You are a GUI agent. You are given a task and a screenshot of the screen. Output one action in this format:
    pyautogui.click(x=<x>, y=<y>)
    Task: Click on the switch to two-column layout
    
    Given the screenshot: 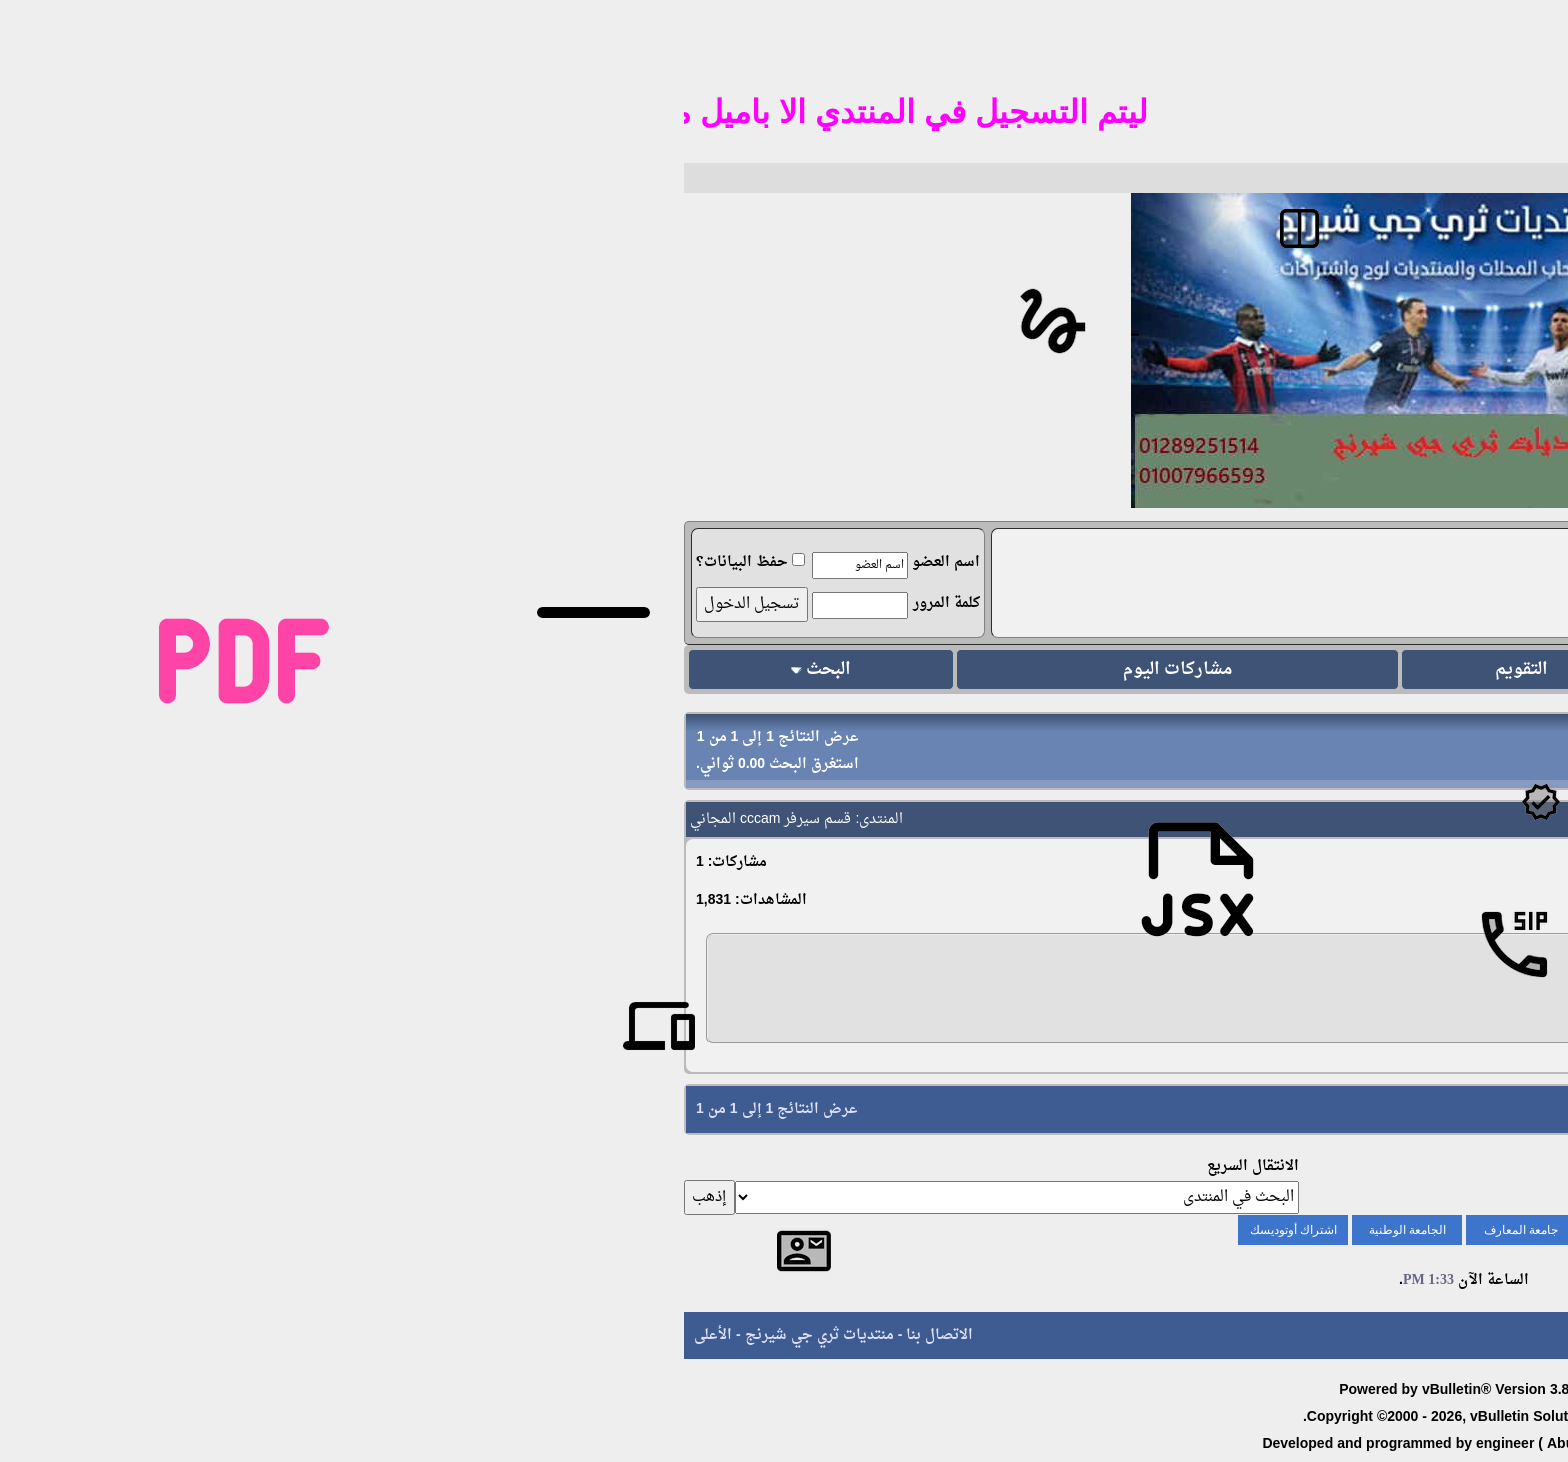 What is the action you would take?
    pyautogui.click(x=1299, y=228)
    